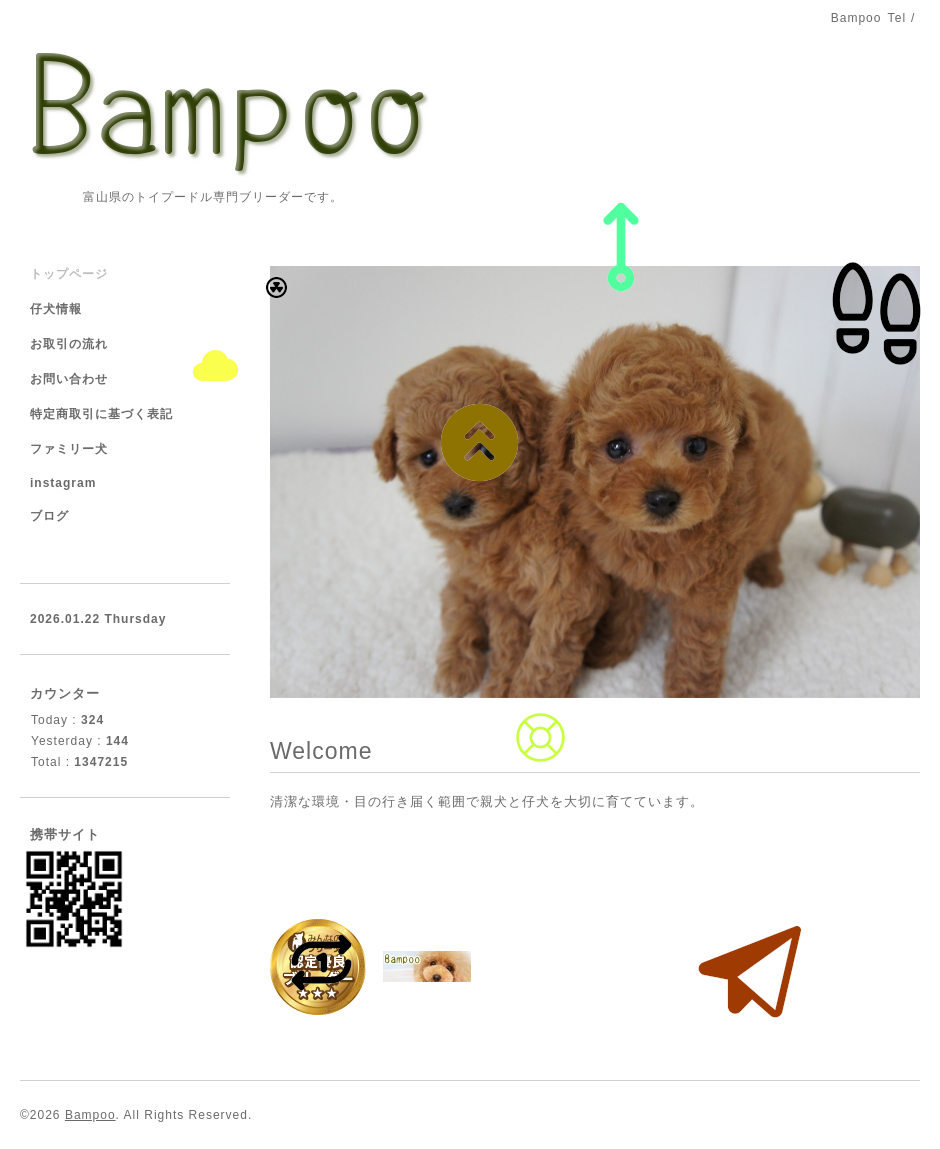  What do you see at coordinates (321, 962) in the screenshot?
I see `repeat current track once` at bounding box center [321, 962].